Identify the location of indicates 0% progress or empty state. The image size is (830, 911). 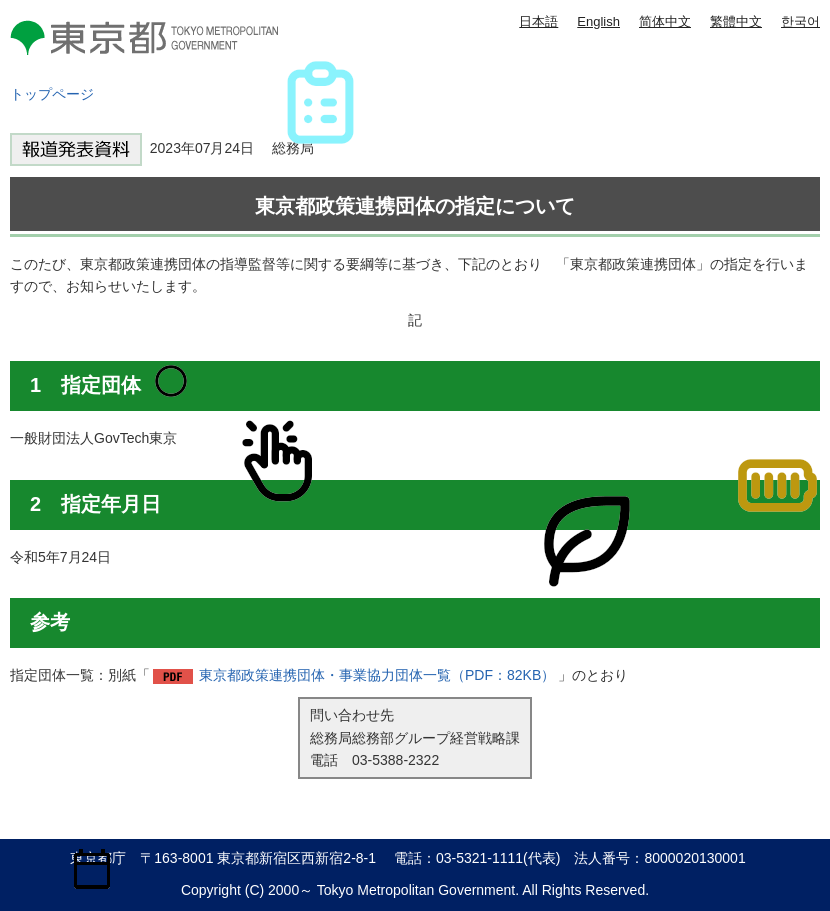
(171, 381).